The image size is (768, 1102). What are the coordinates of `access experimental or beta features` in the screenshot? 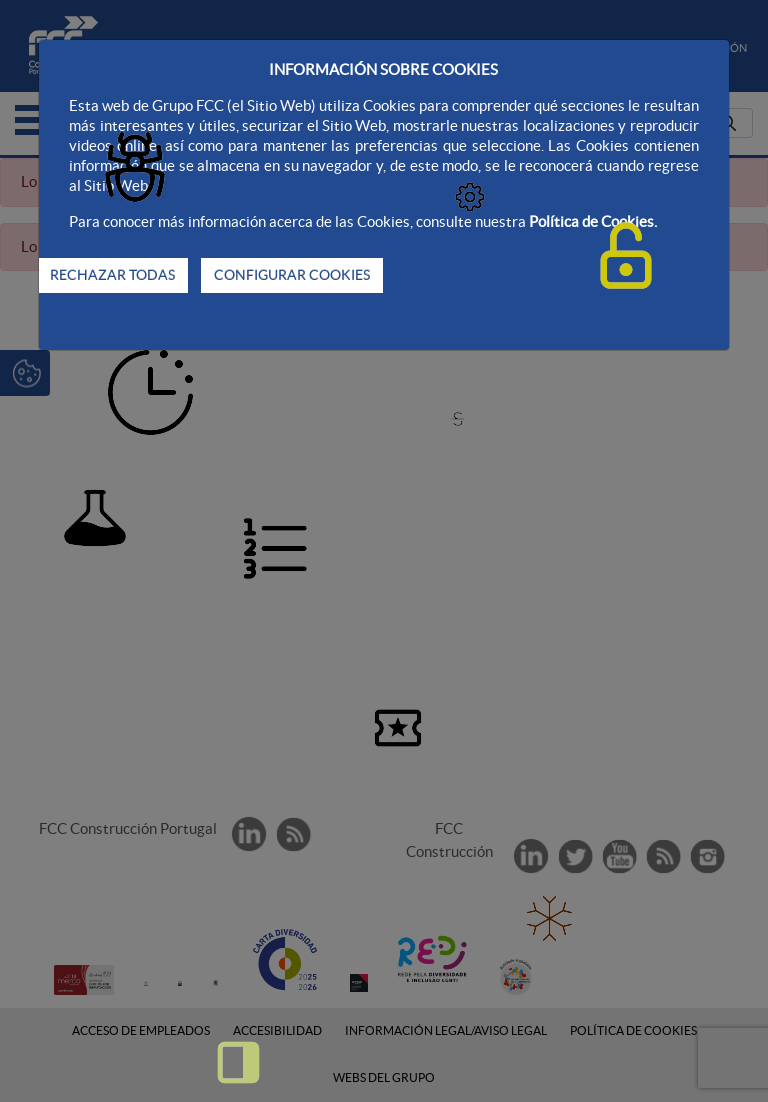 It's located at (95, 518).